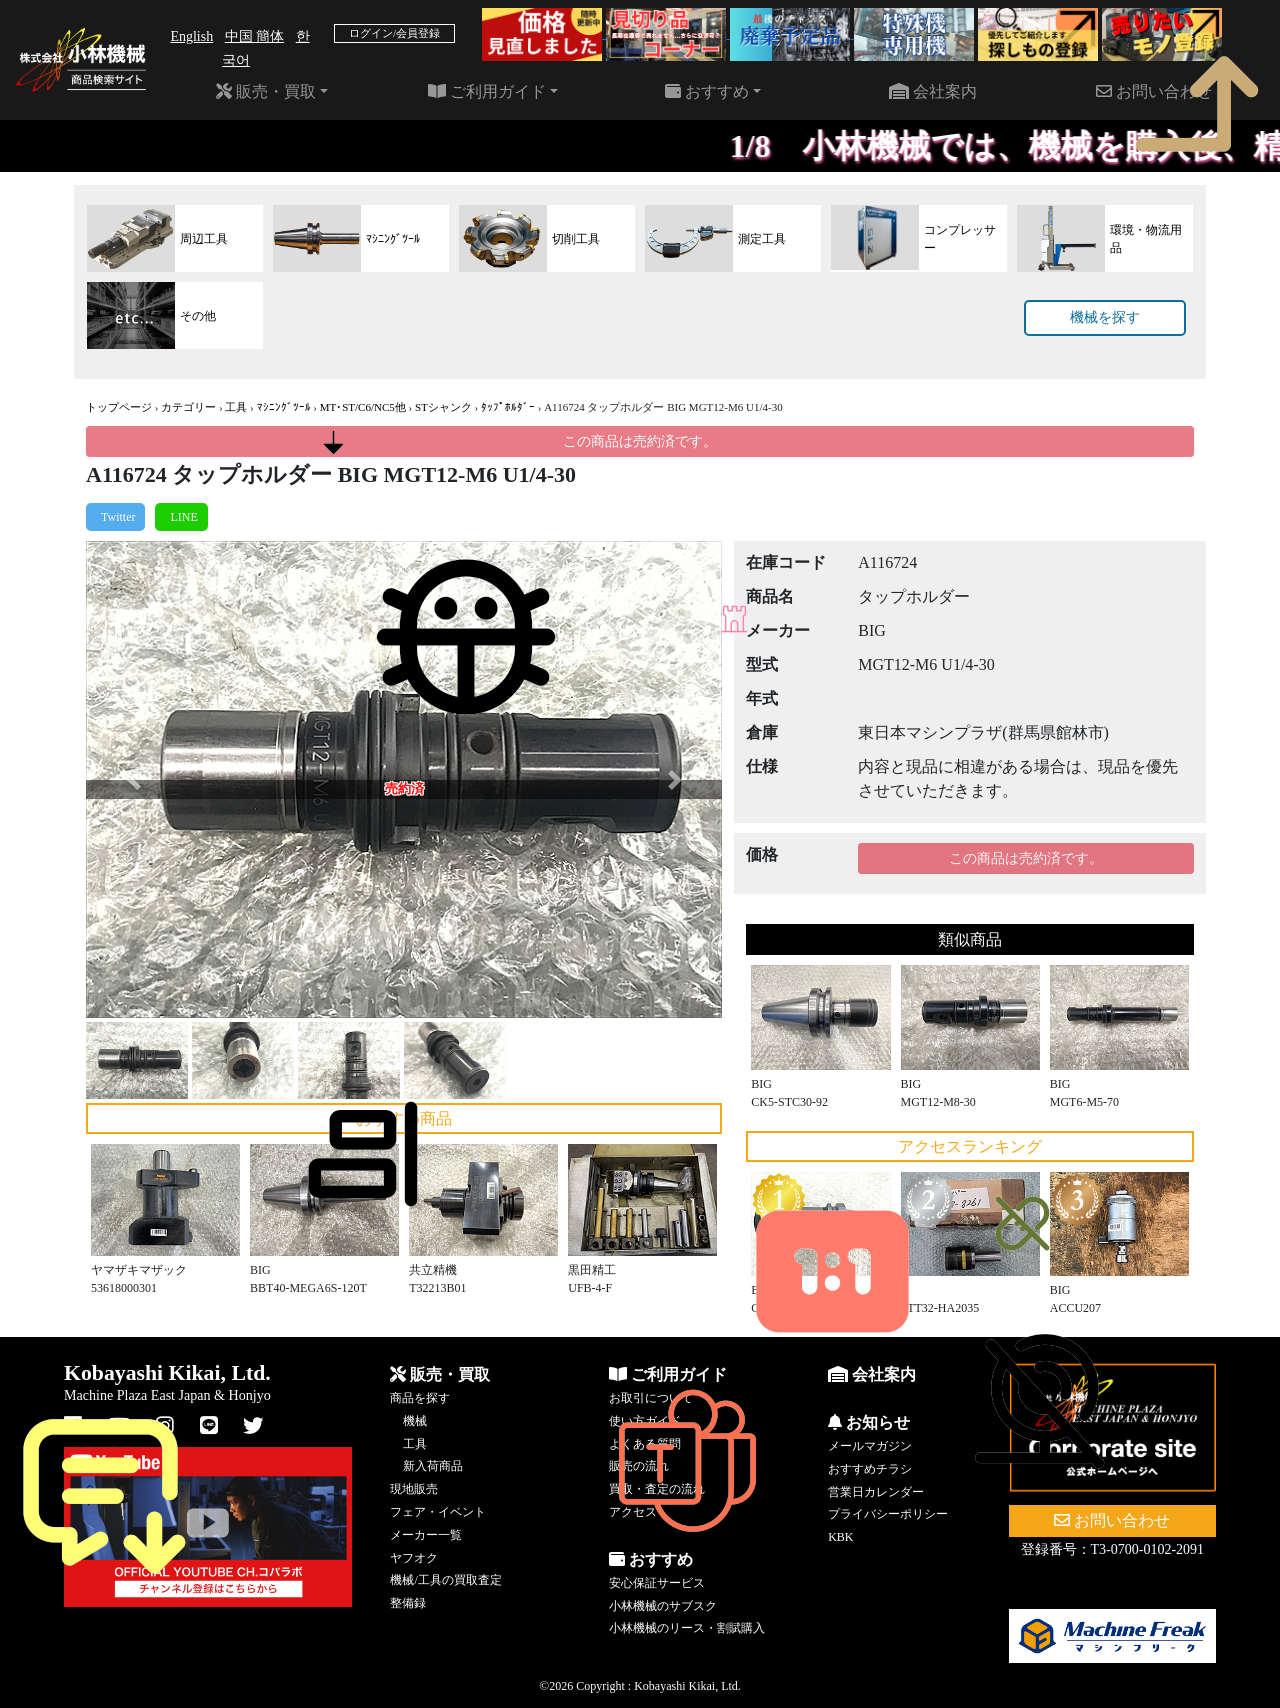 Image resolution: width=1280 pixels, height=1708 pixels. What do you see at coordinates (1201, 108) in the screenshot?
I see `redirect or branch off to a new path` at bounding box center [1201, 108].